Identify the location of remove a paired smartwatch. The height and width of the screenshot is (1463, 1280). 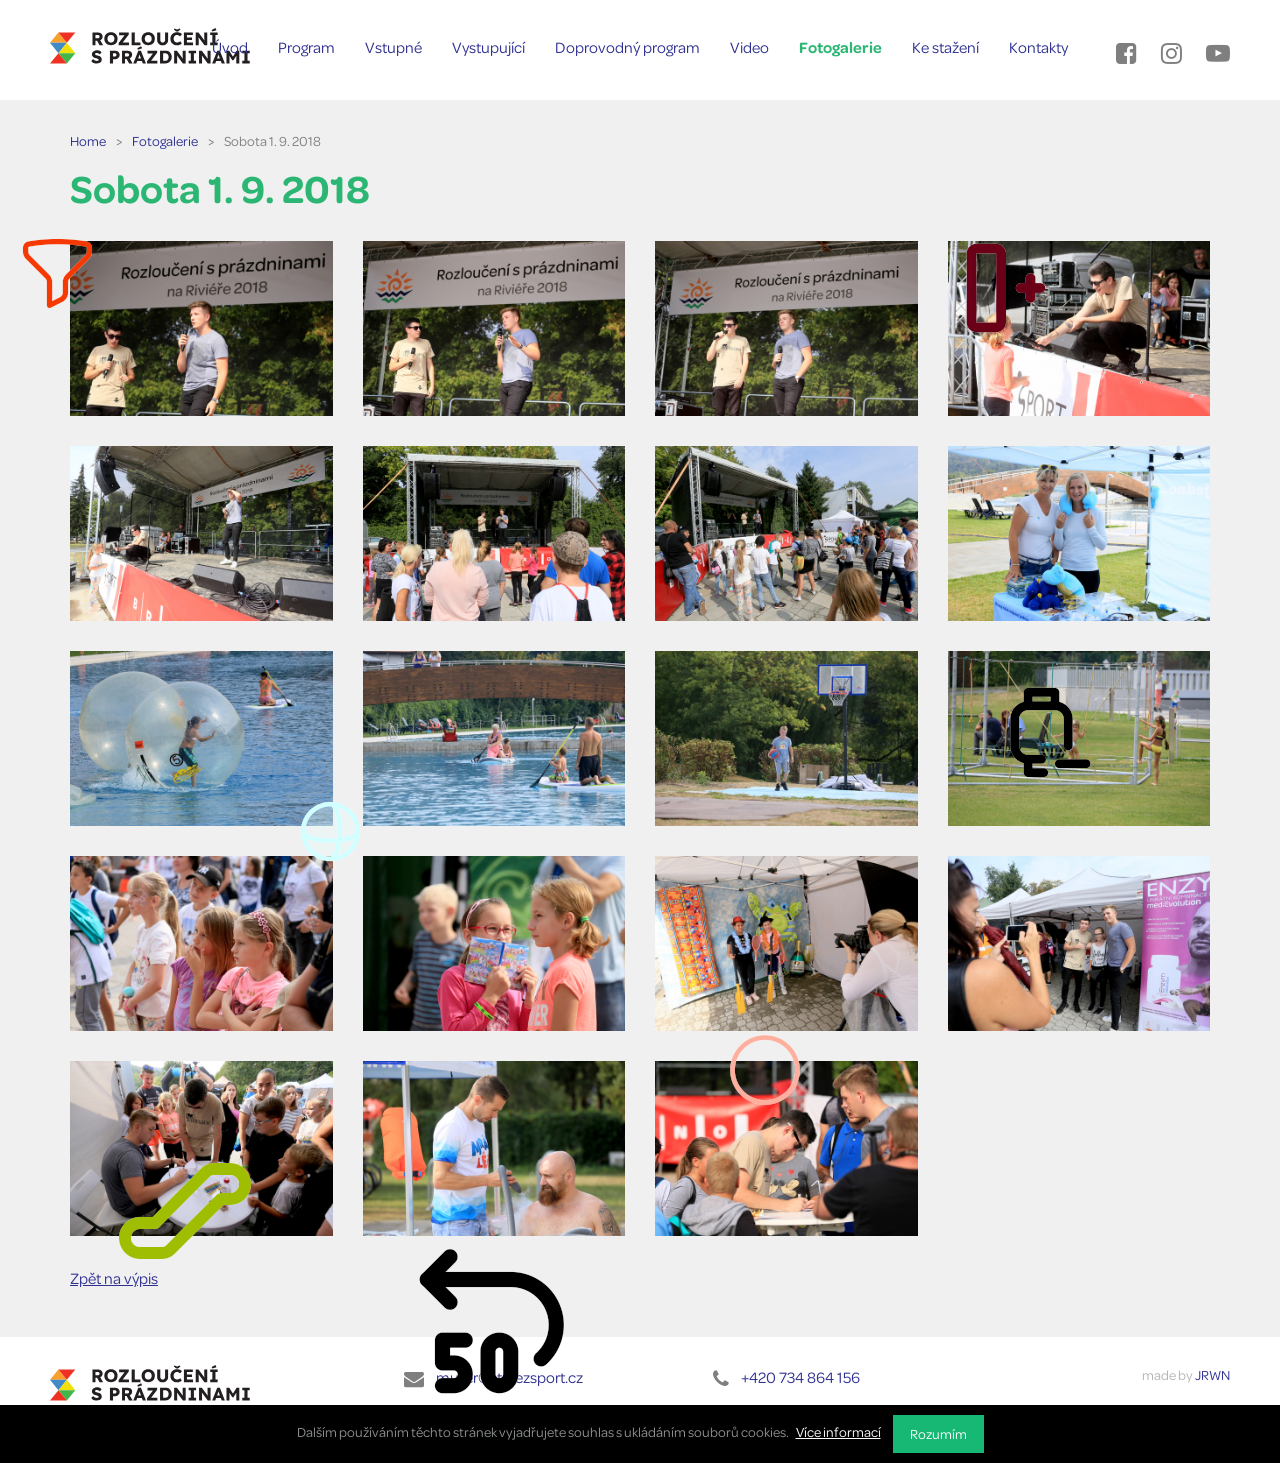
(1041, 732).